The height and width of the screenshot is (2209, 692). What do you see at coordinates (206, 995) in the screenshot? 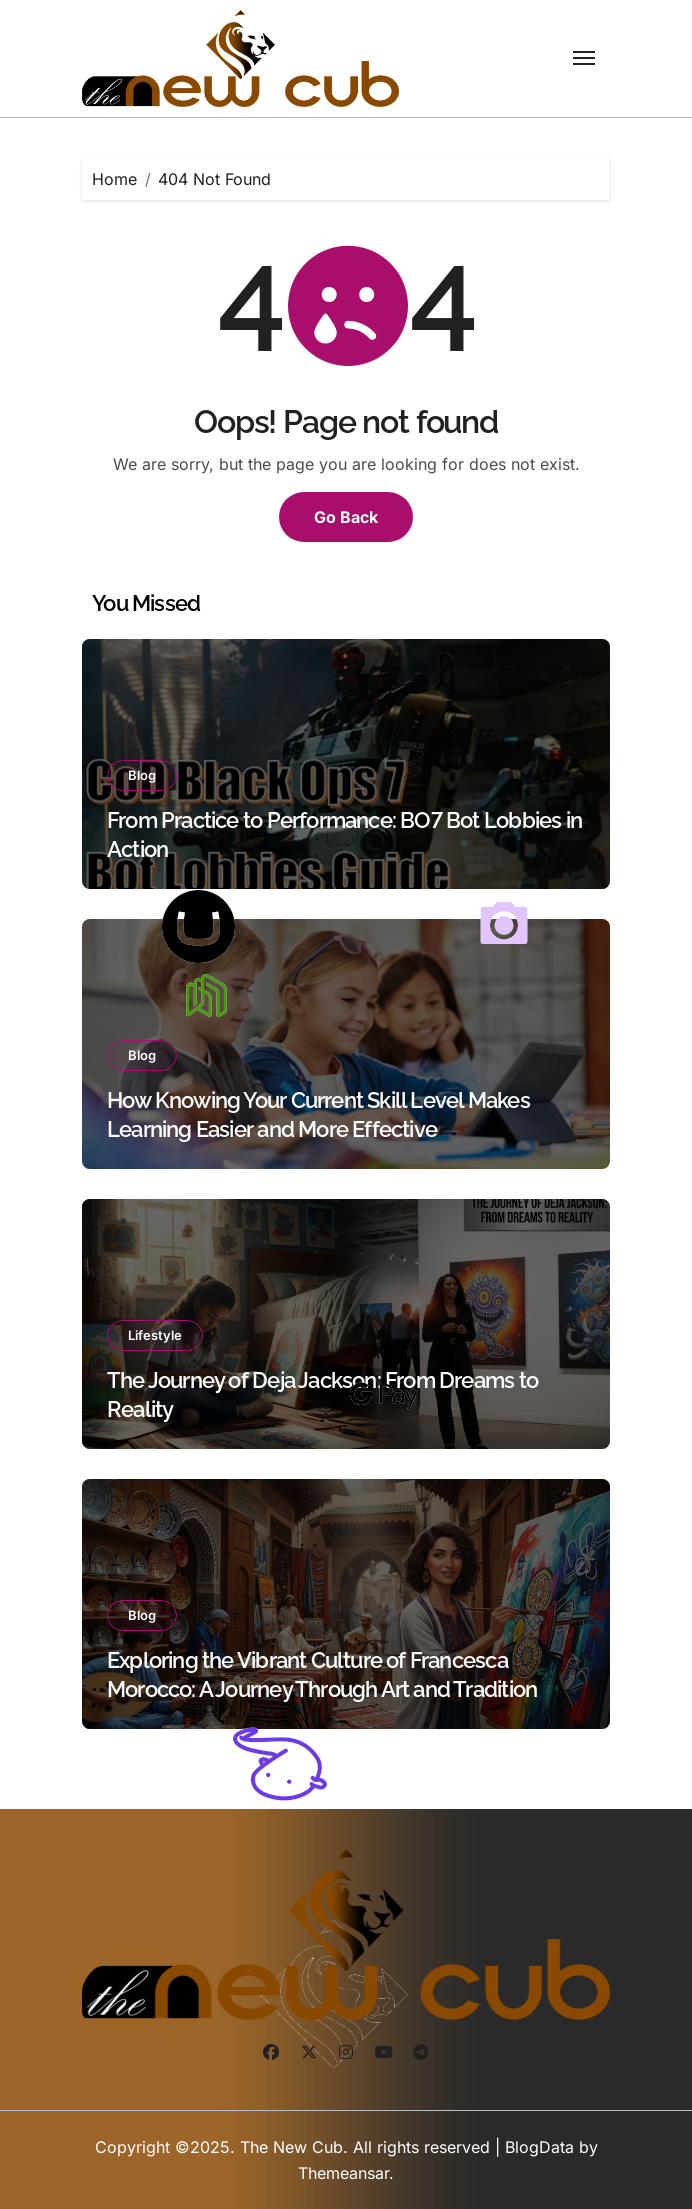
I see `nhost backend-as-a-service platform logo` at bounding box center [206, 995].